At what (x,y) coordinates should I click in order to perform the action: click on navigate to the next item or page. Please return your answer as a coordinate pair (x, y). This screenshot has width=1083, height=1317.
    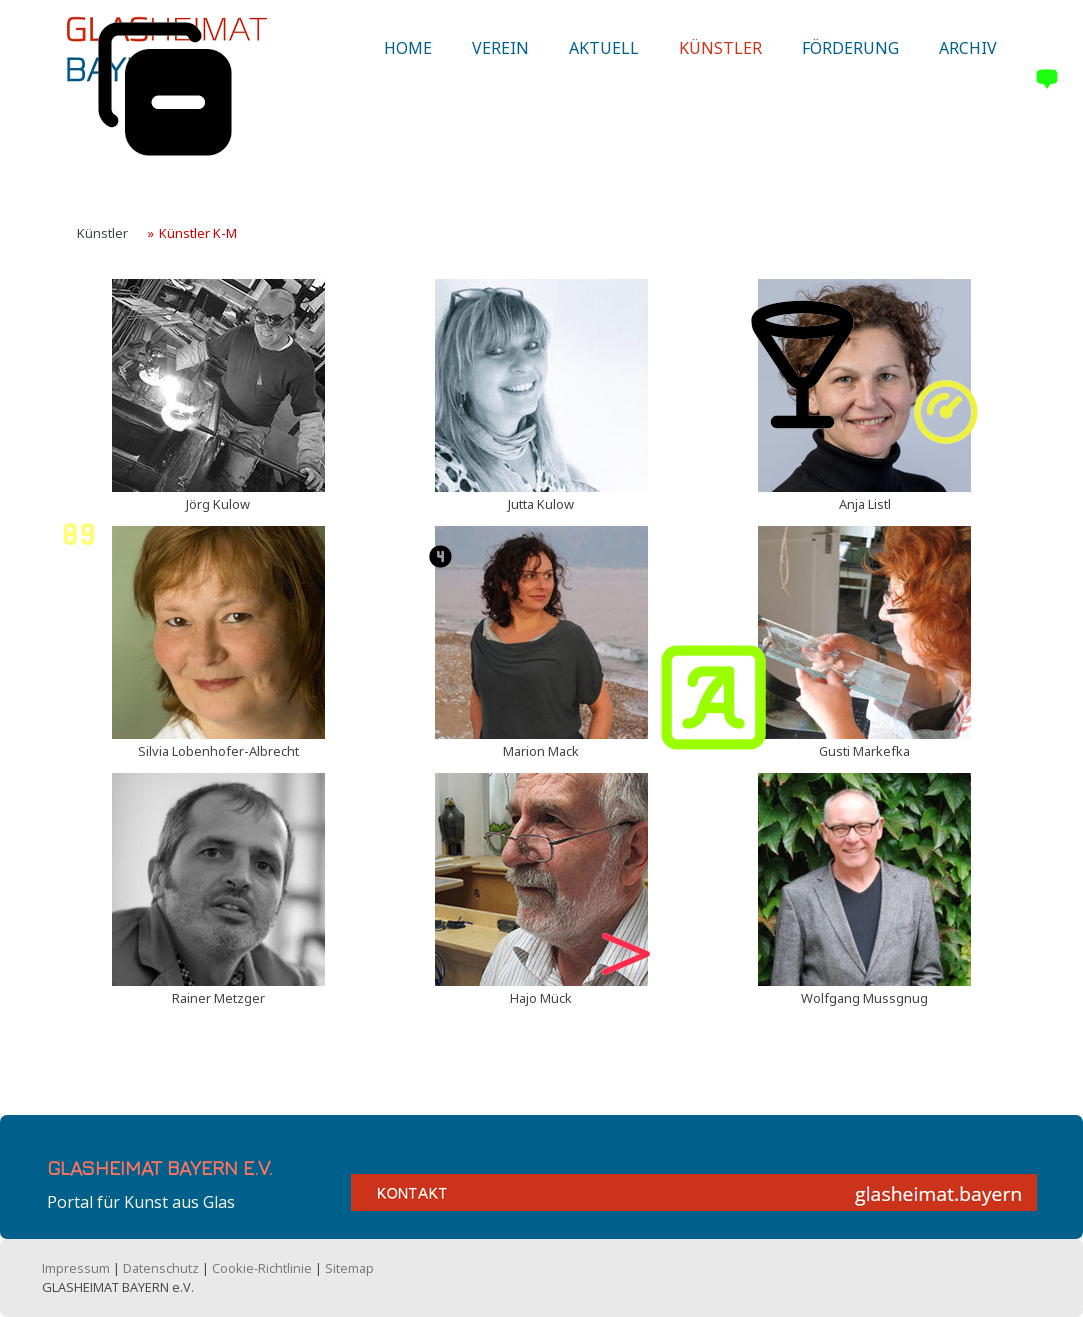
    Looking at the image, I should click on (626, 954).